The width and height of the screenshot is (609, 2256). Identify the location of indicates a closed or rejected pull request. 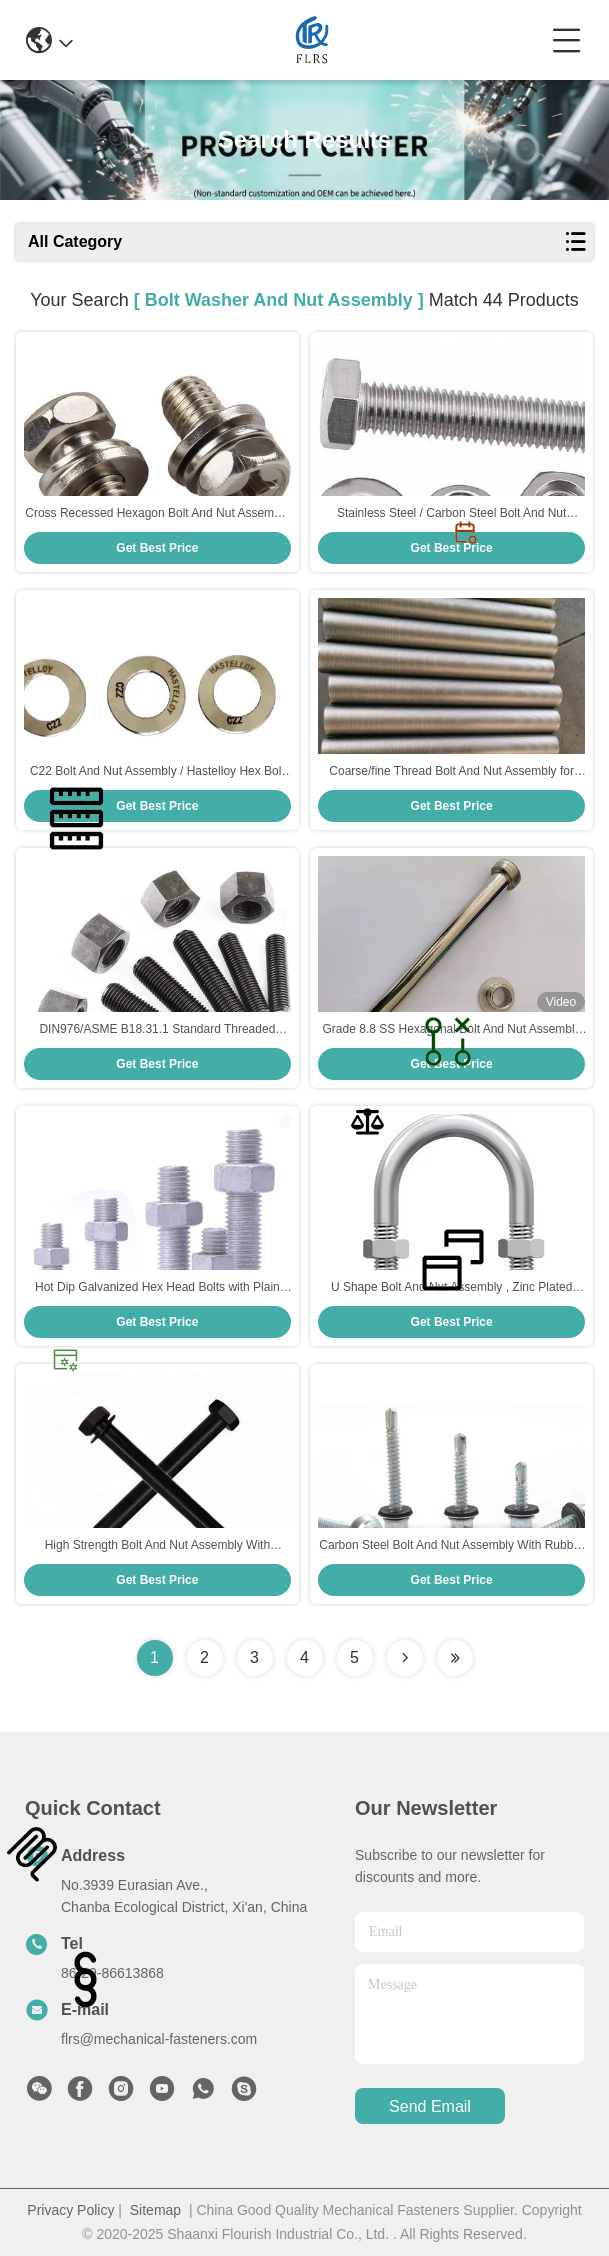
(448, 1040).